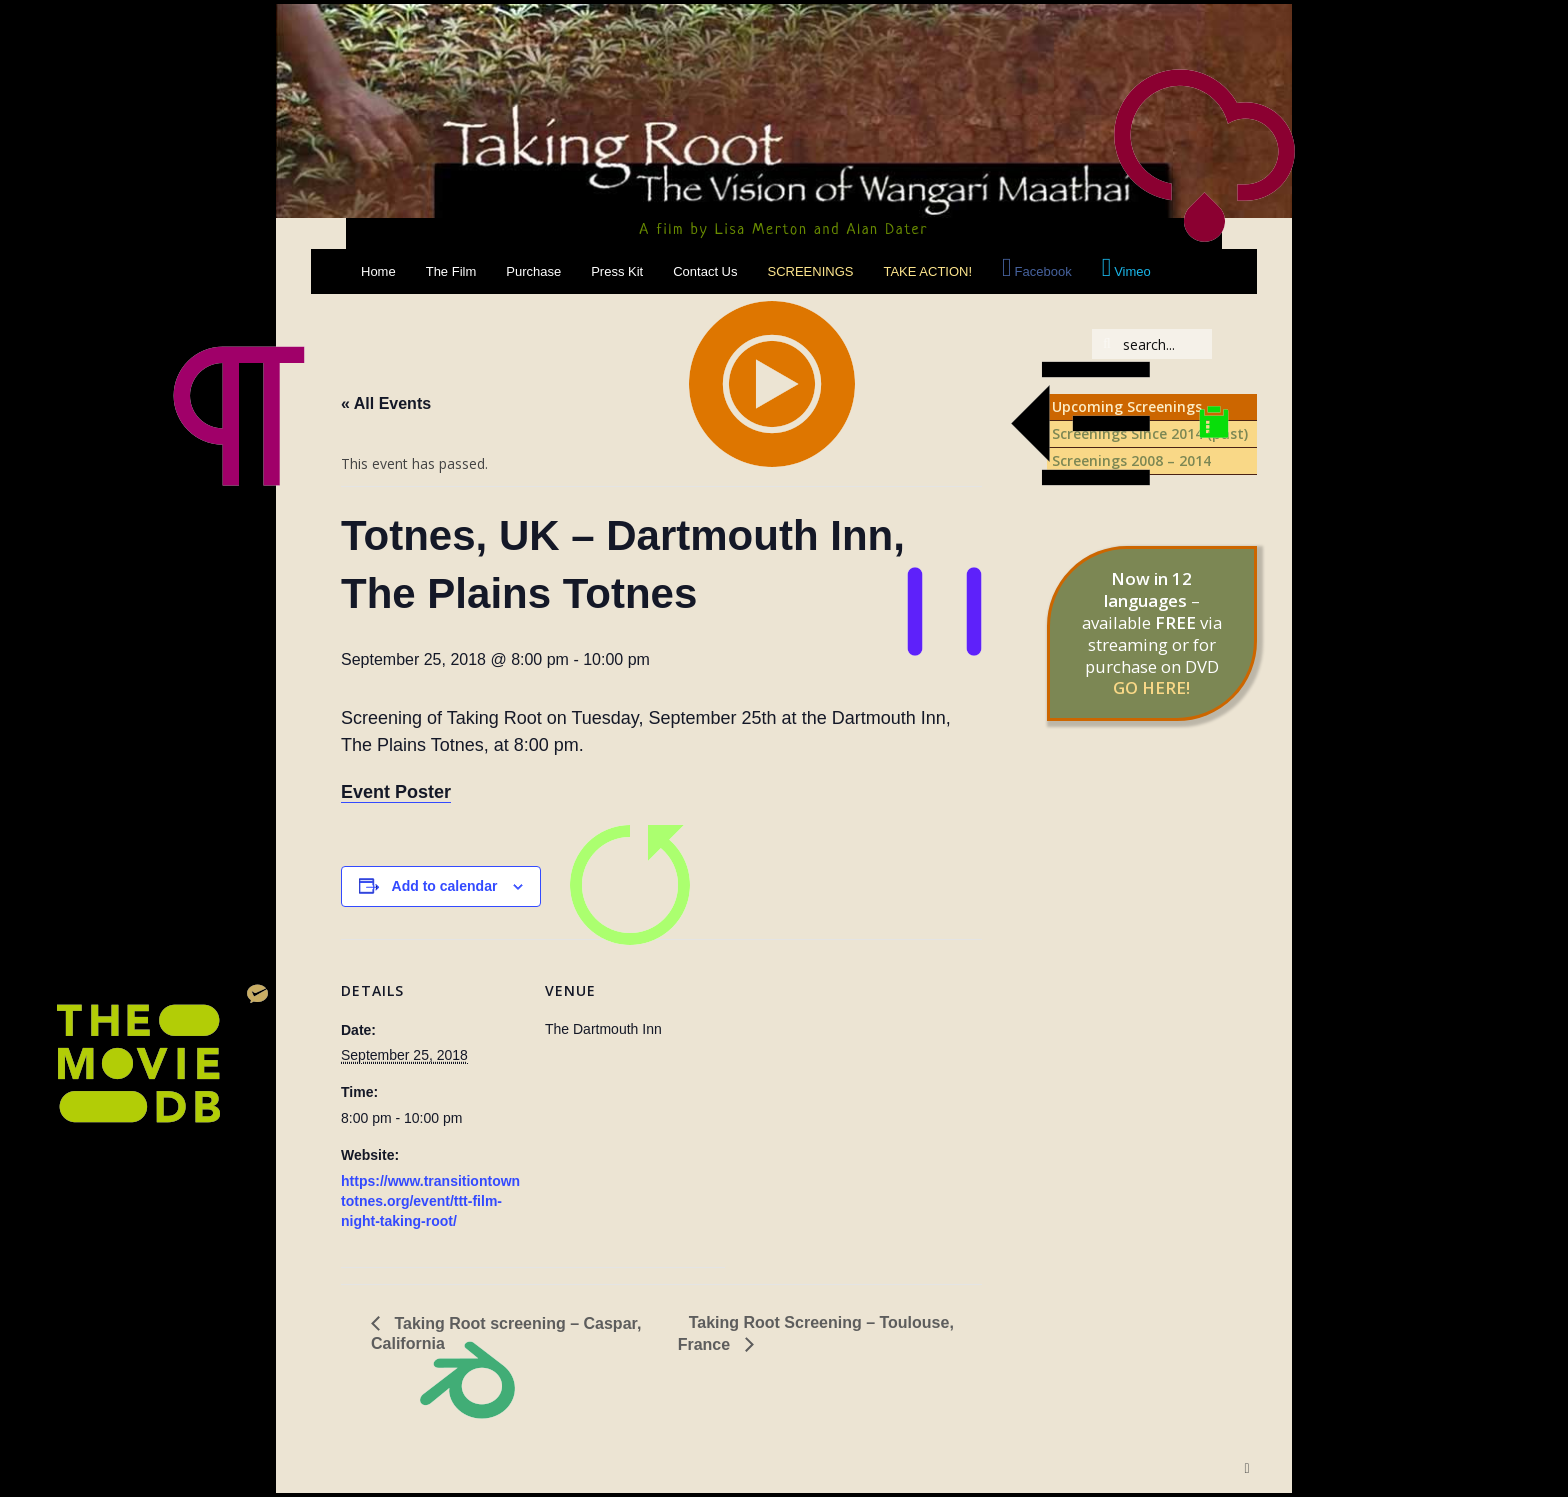 This screenshot has width=1568, height=1497. I want to click on collapse the sidebar menu, so click(1080, 423).